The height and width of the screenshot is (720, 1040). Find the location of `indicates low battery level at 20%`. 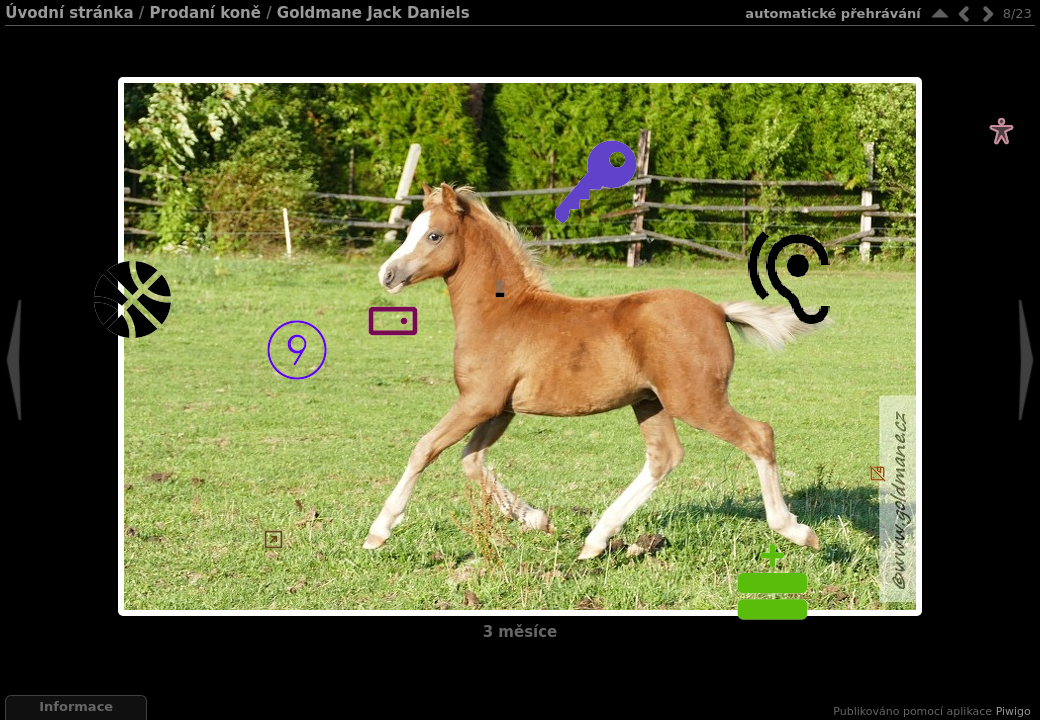

indicates low battery level at 20% is located at coordinates (500, 288).